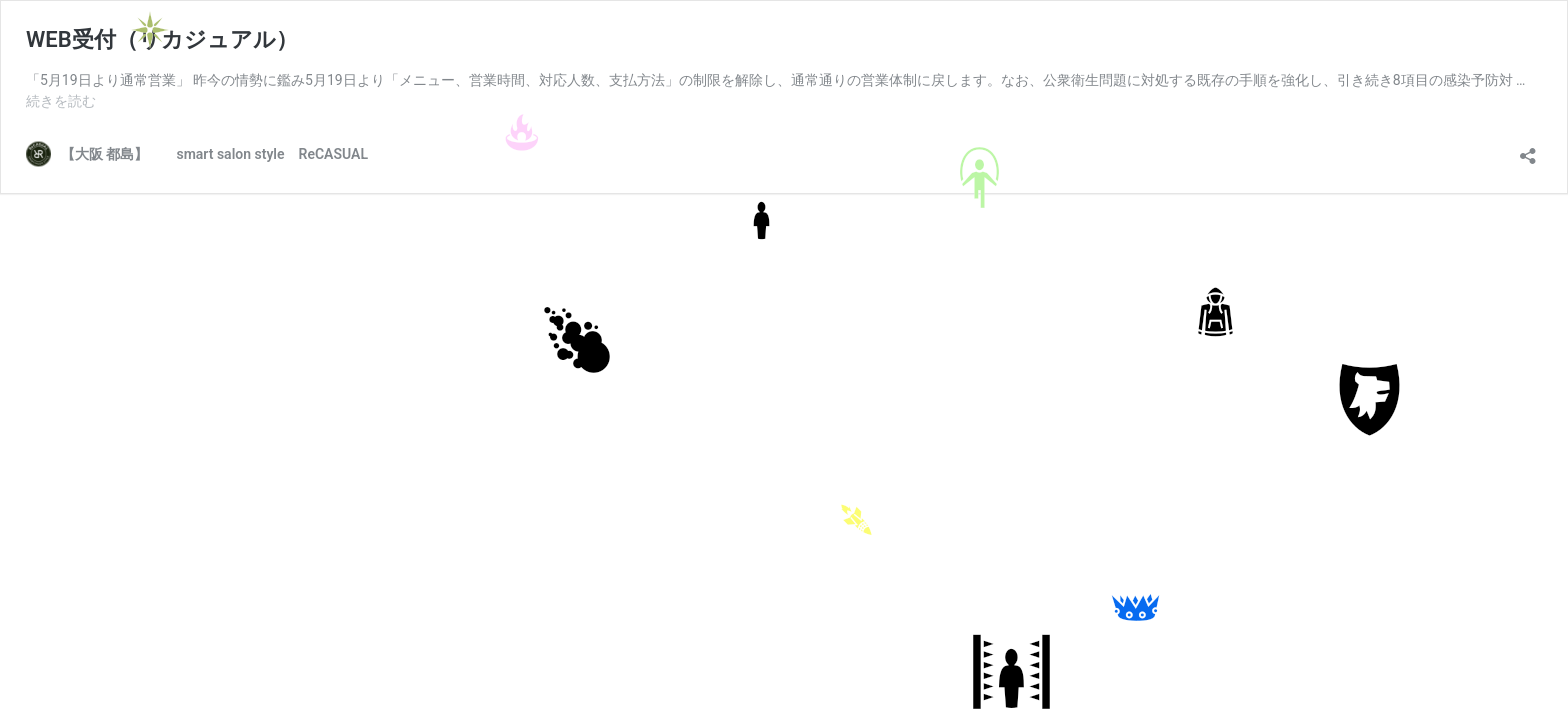  I want to click on access jump rope workout or exercise, so click(979, 177).